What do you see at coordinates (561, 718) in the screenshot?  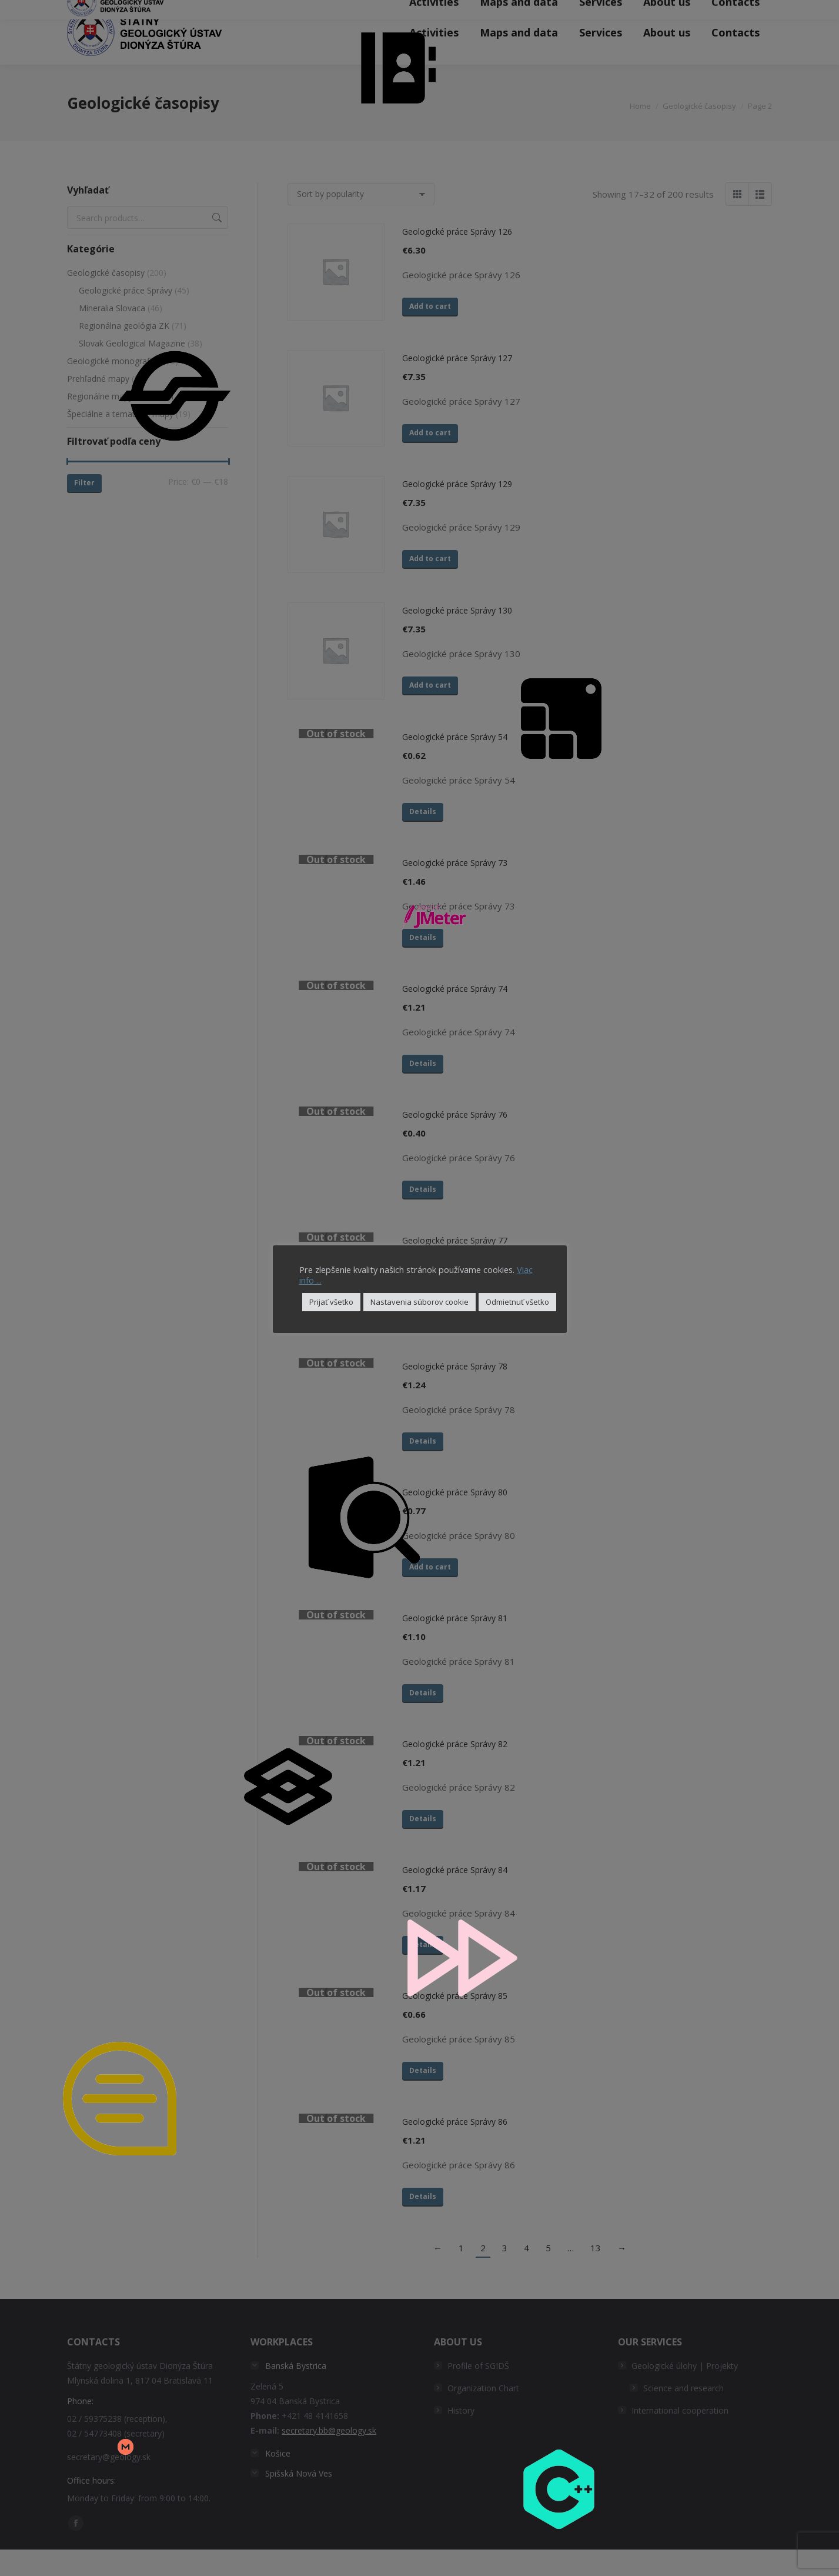 I see `LVGL graphics library logo` at bounding box center [561, 718].